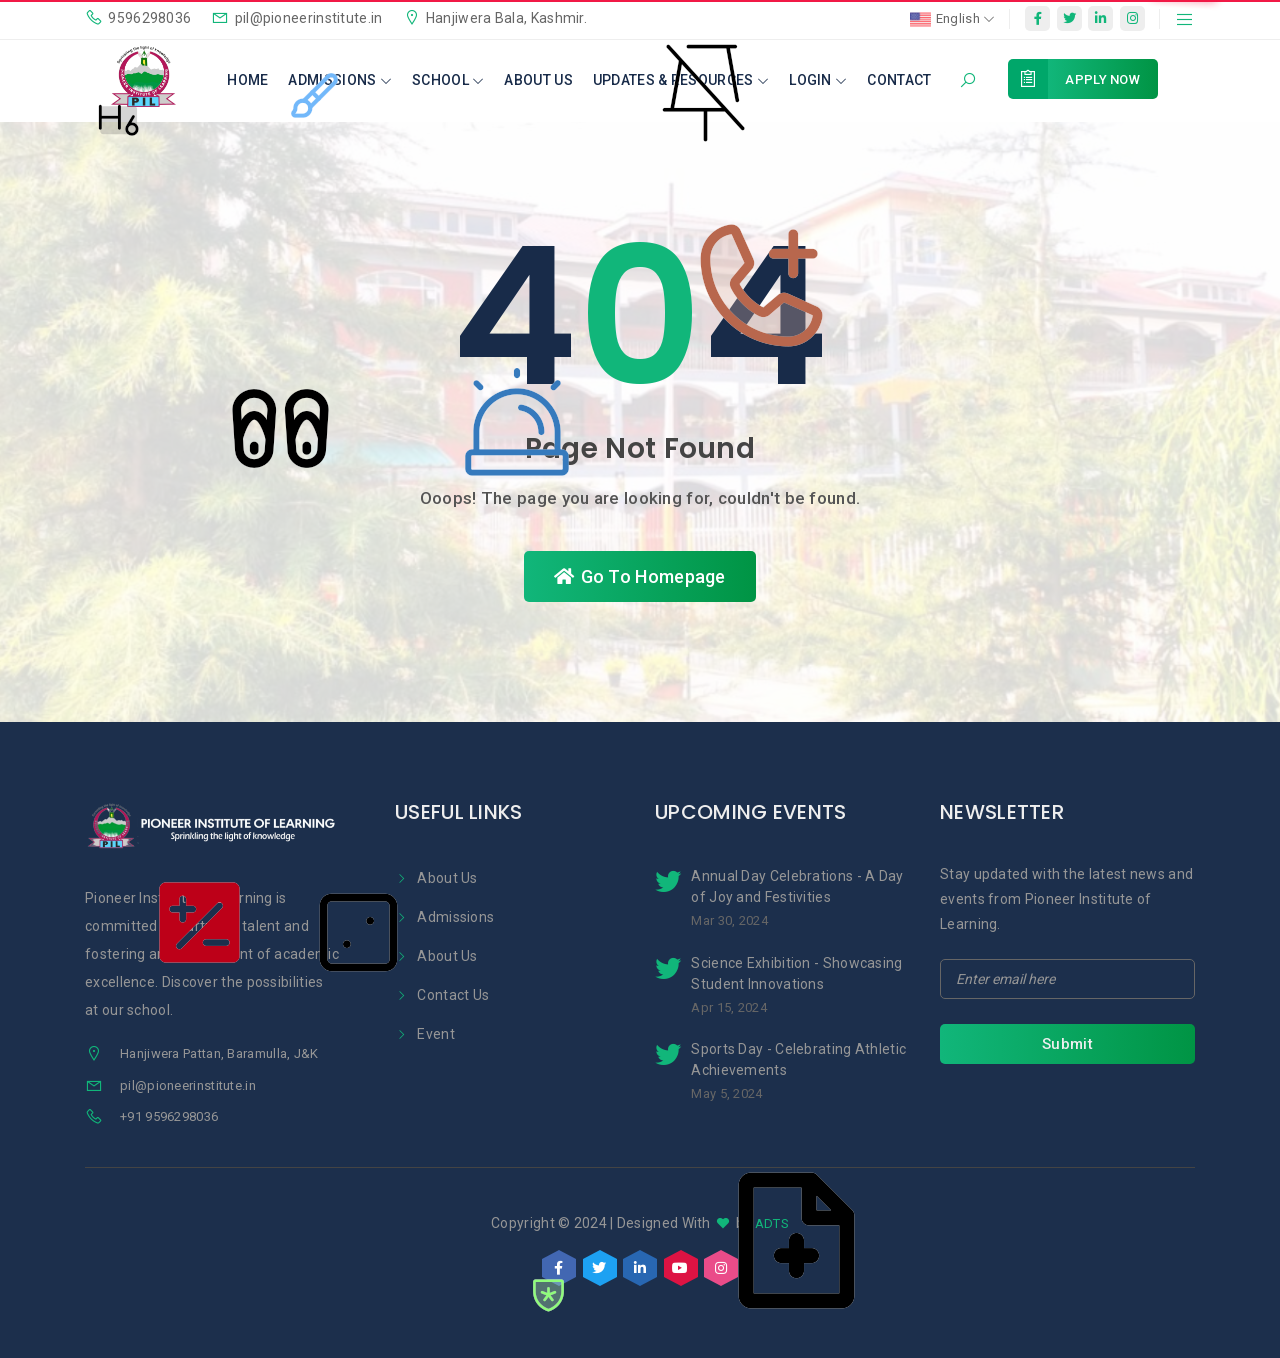  I want to click on access drawing or painting tools, so click(314, 96).